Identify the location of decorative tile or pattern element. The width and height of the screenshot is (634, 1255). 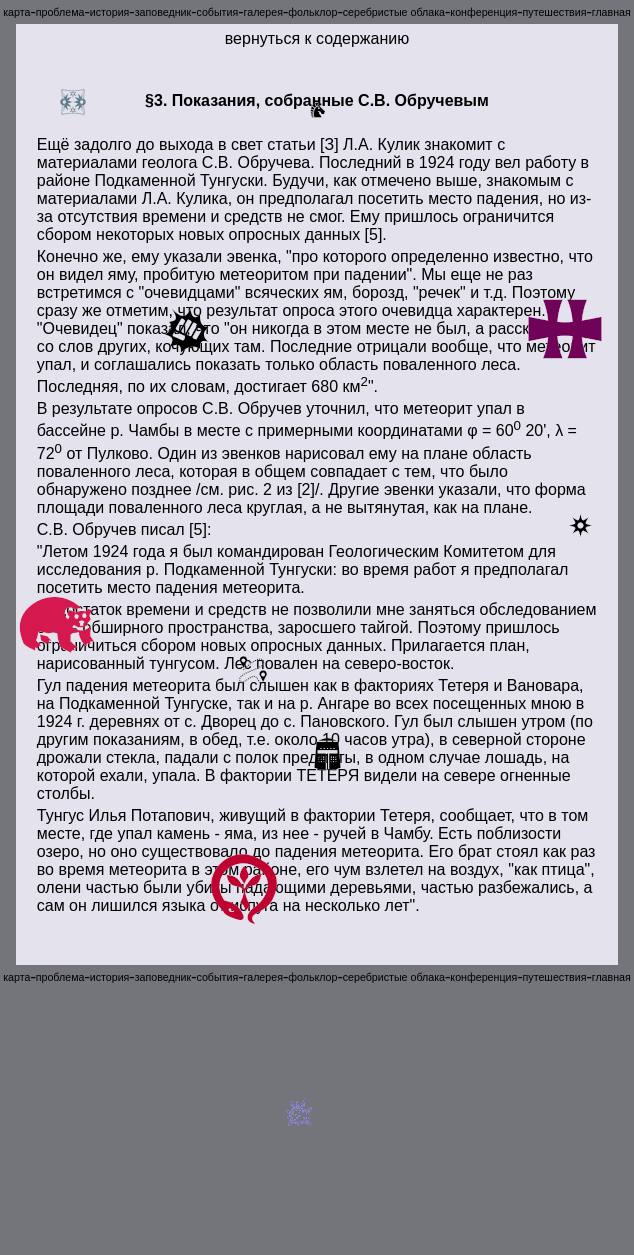
(73, 102).